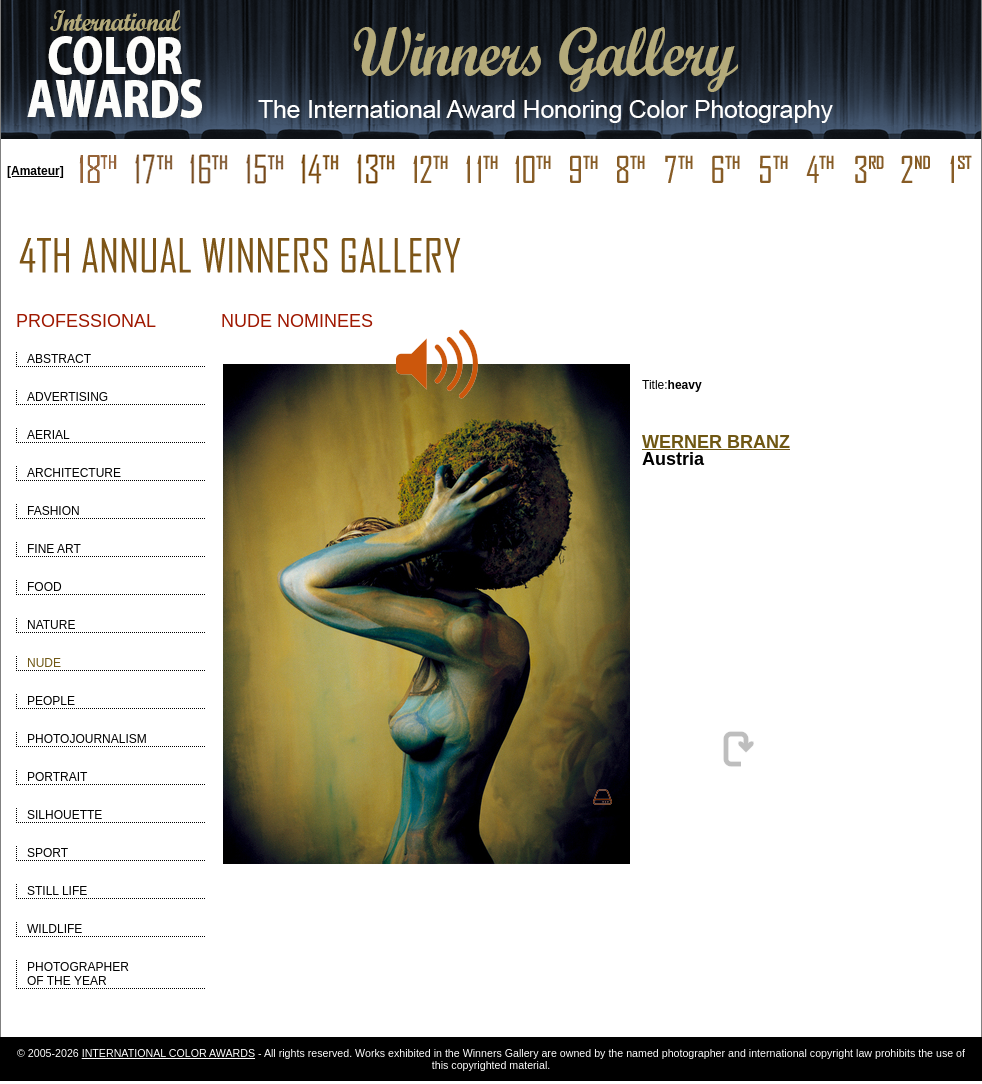  What do you see at coordinates (736, 749) in the screenshot?
I see `toggle text wrapping in a document or view` at bounding box center [736, 749].